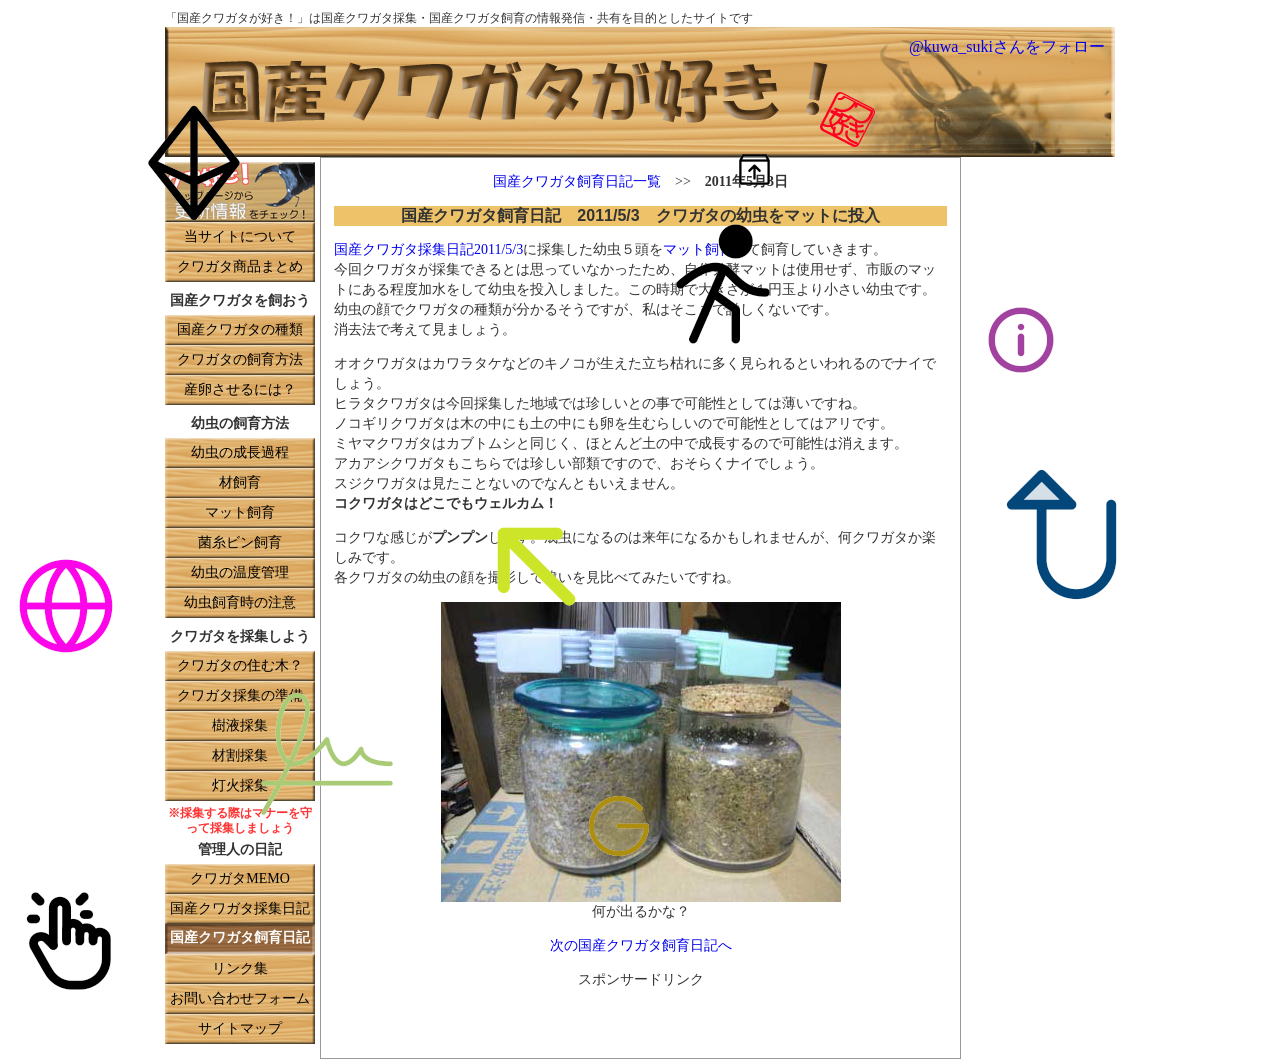 Image resolution: width=1280 pixels, height=1060 pixels. I want to click on view ethereum wallet or balance, so click(194, 163).